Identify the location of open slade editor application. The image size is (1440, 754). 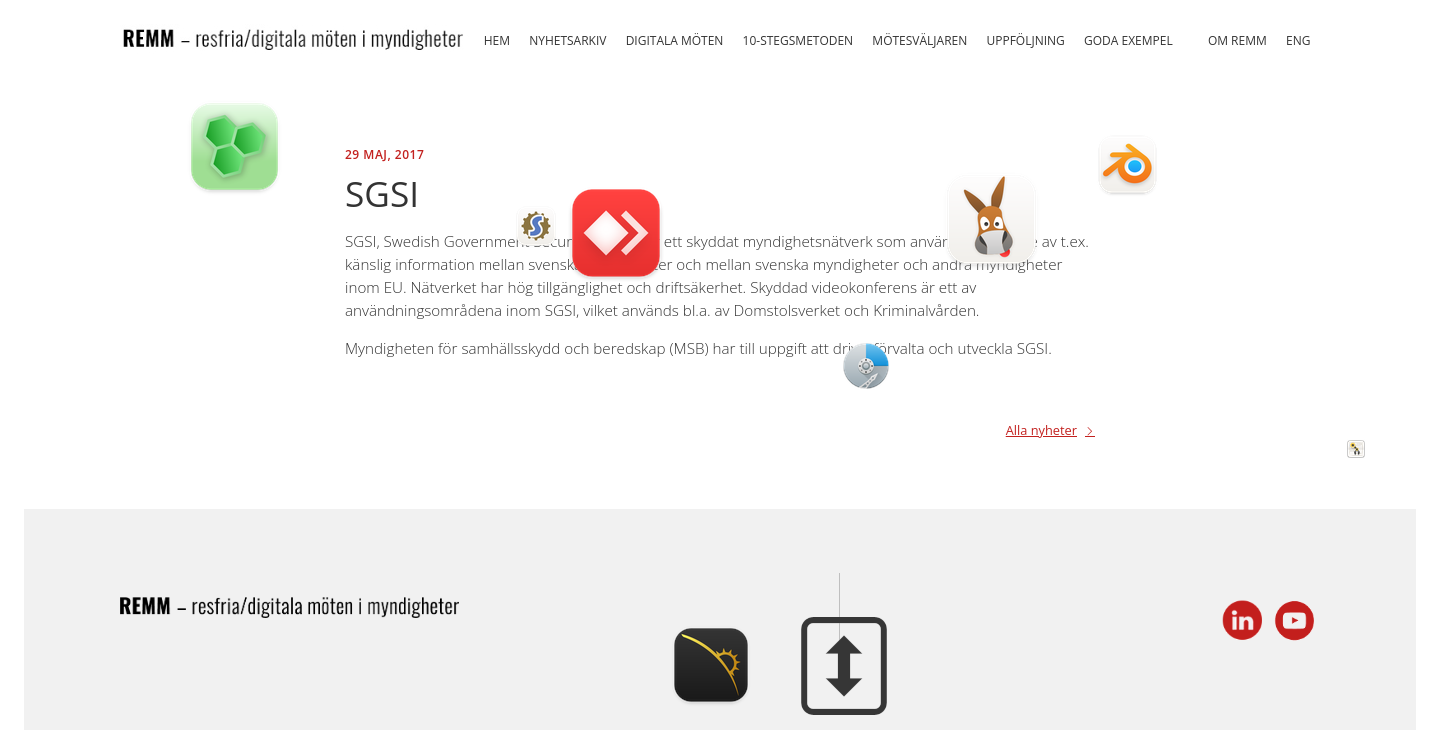
(536, 226).